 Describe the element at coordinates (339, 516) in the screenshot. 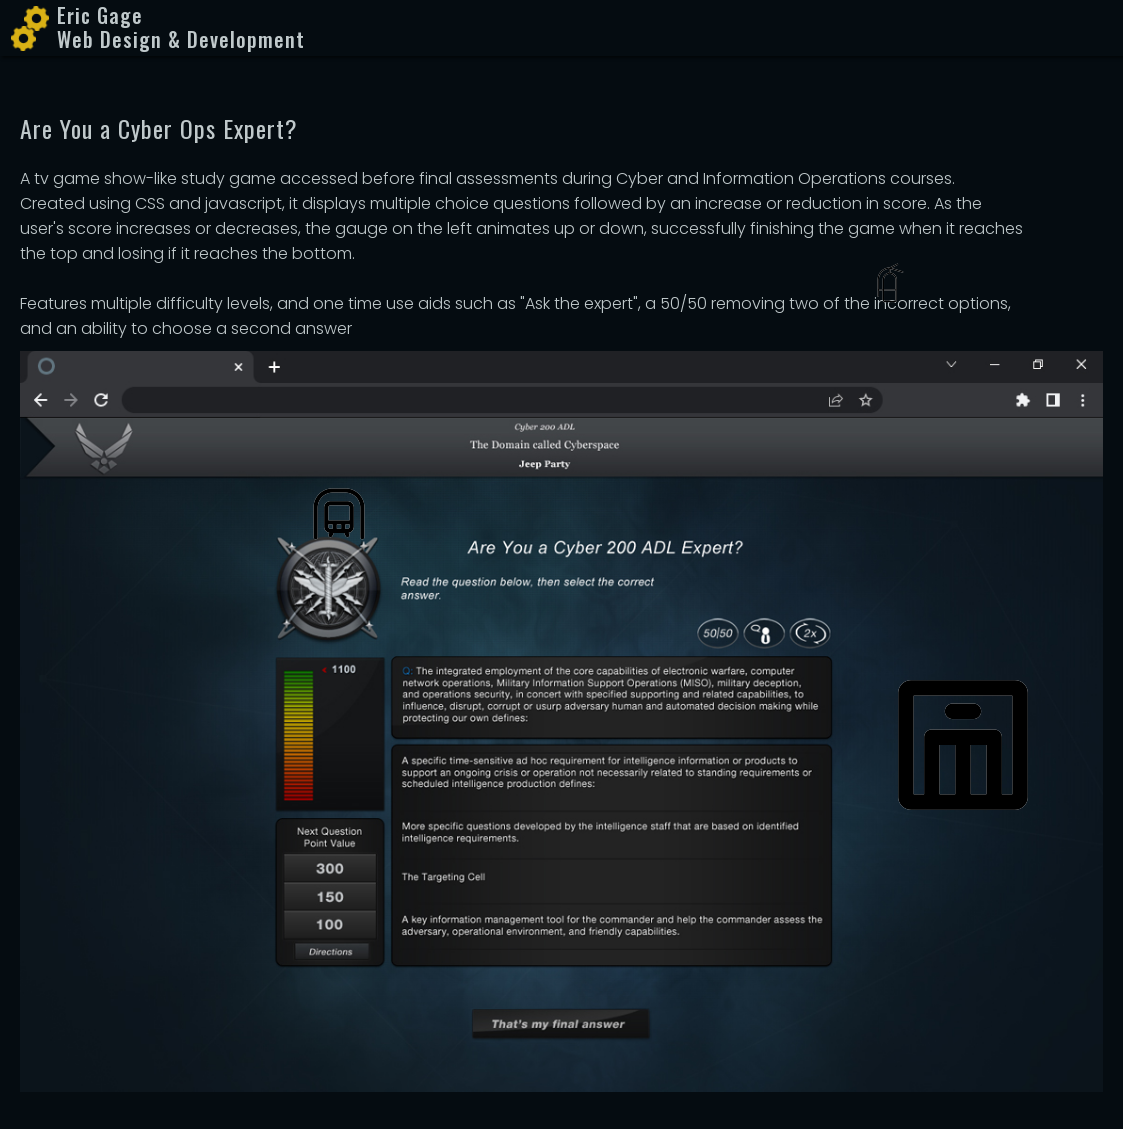

I see `access subway or metro transit information` at that location.